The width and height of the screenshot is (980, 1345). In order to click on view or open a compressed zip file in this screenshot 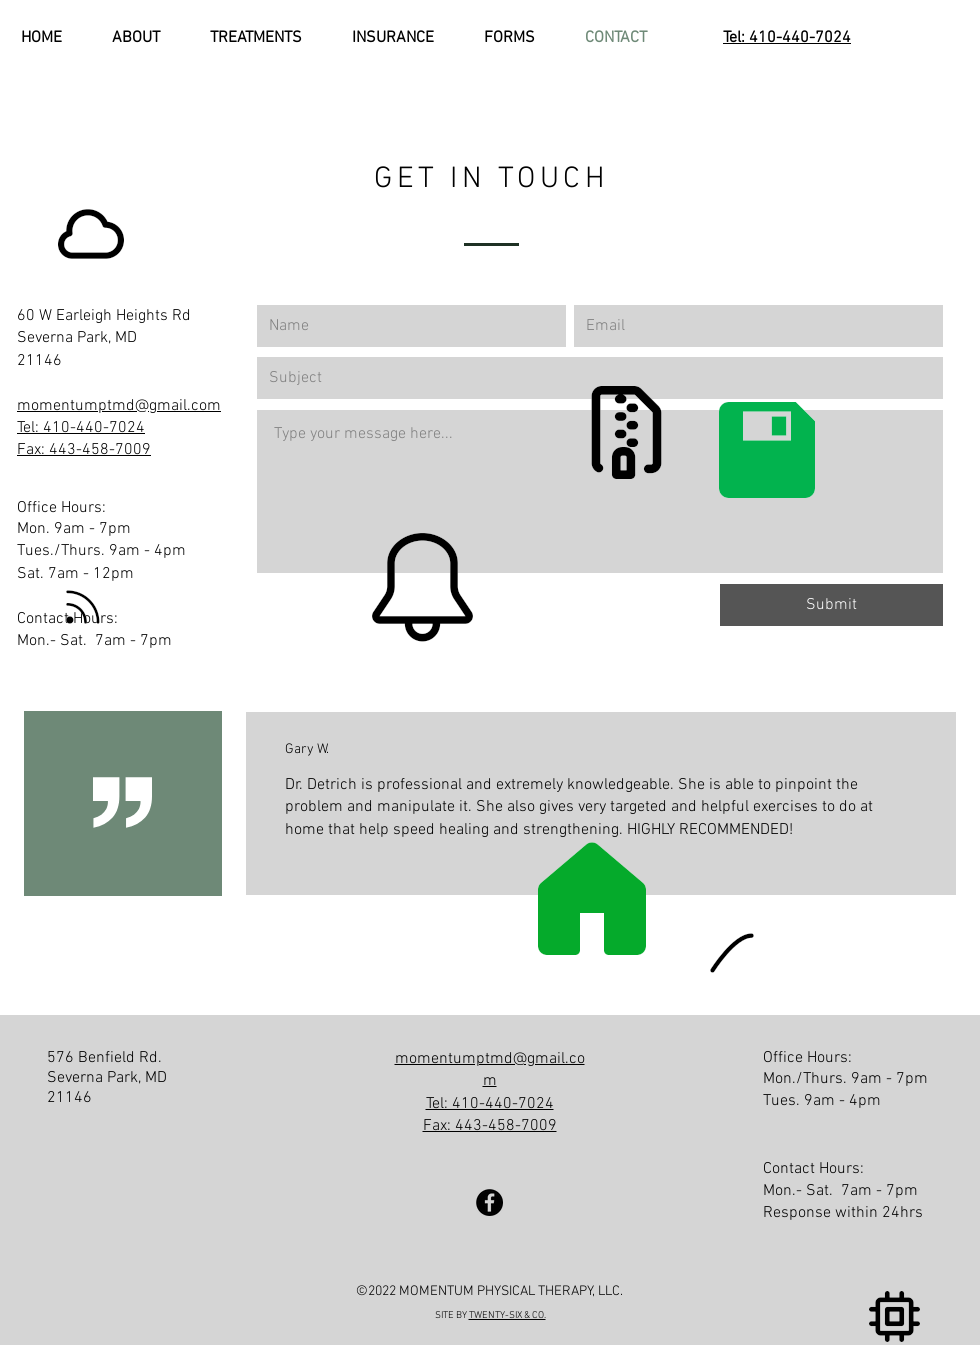, I will do `click(626, 432)`.